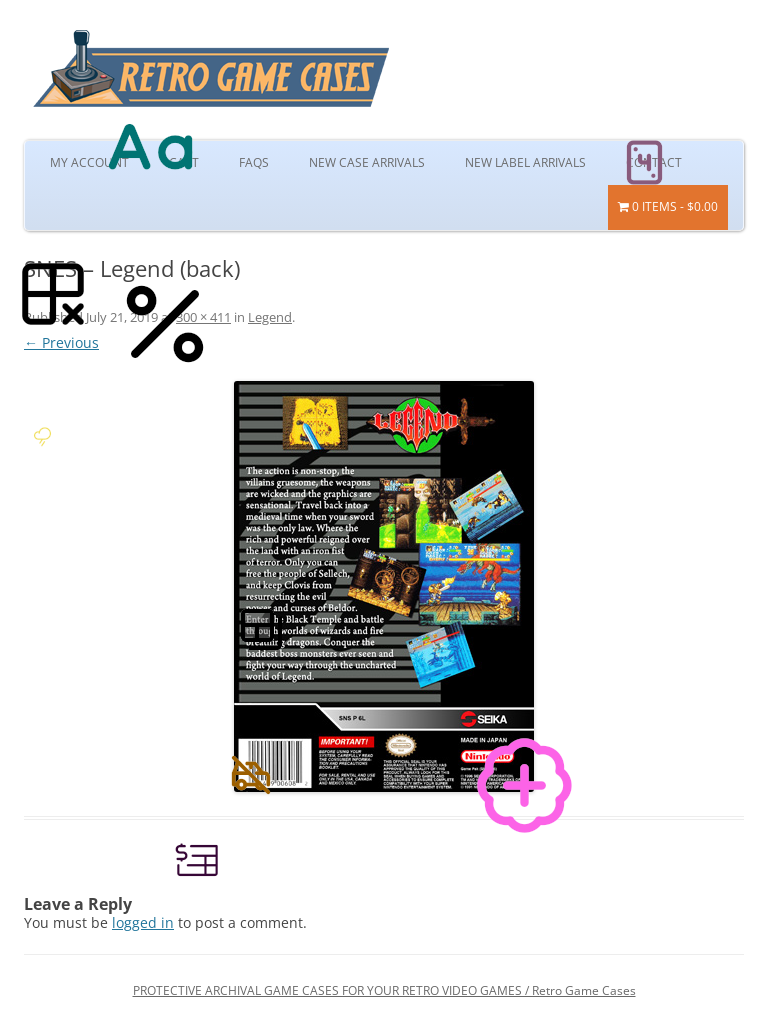 Image resolution: width=768 pixels, height=1027 pixels. What do you see at coordinates (261, 629) in the screenshot?
I see `create a backup copy of table data` at bounding box center [261, 629].